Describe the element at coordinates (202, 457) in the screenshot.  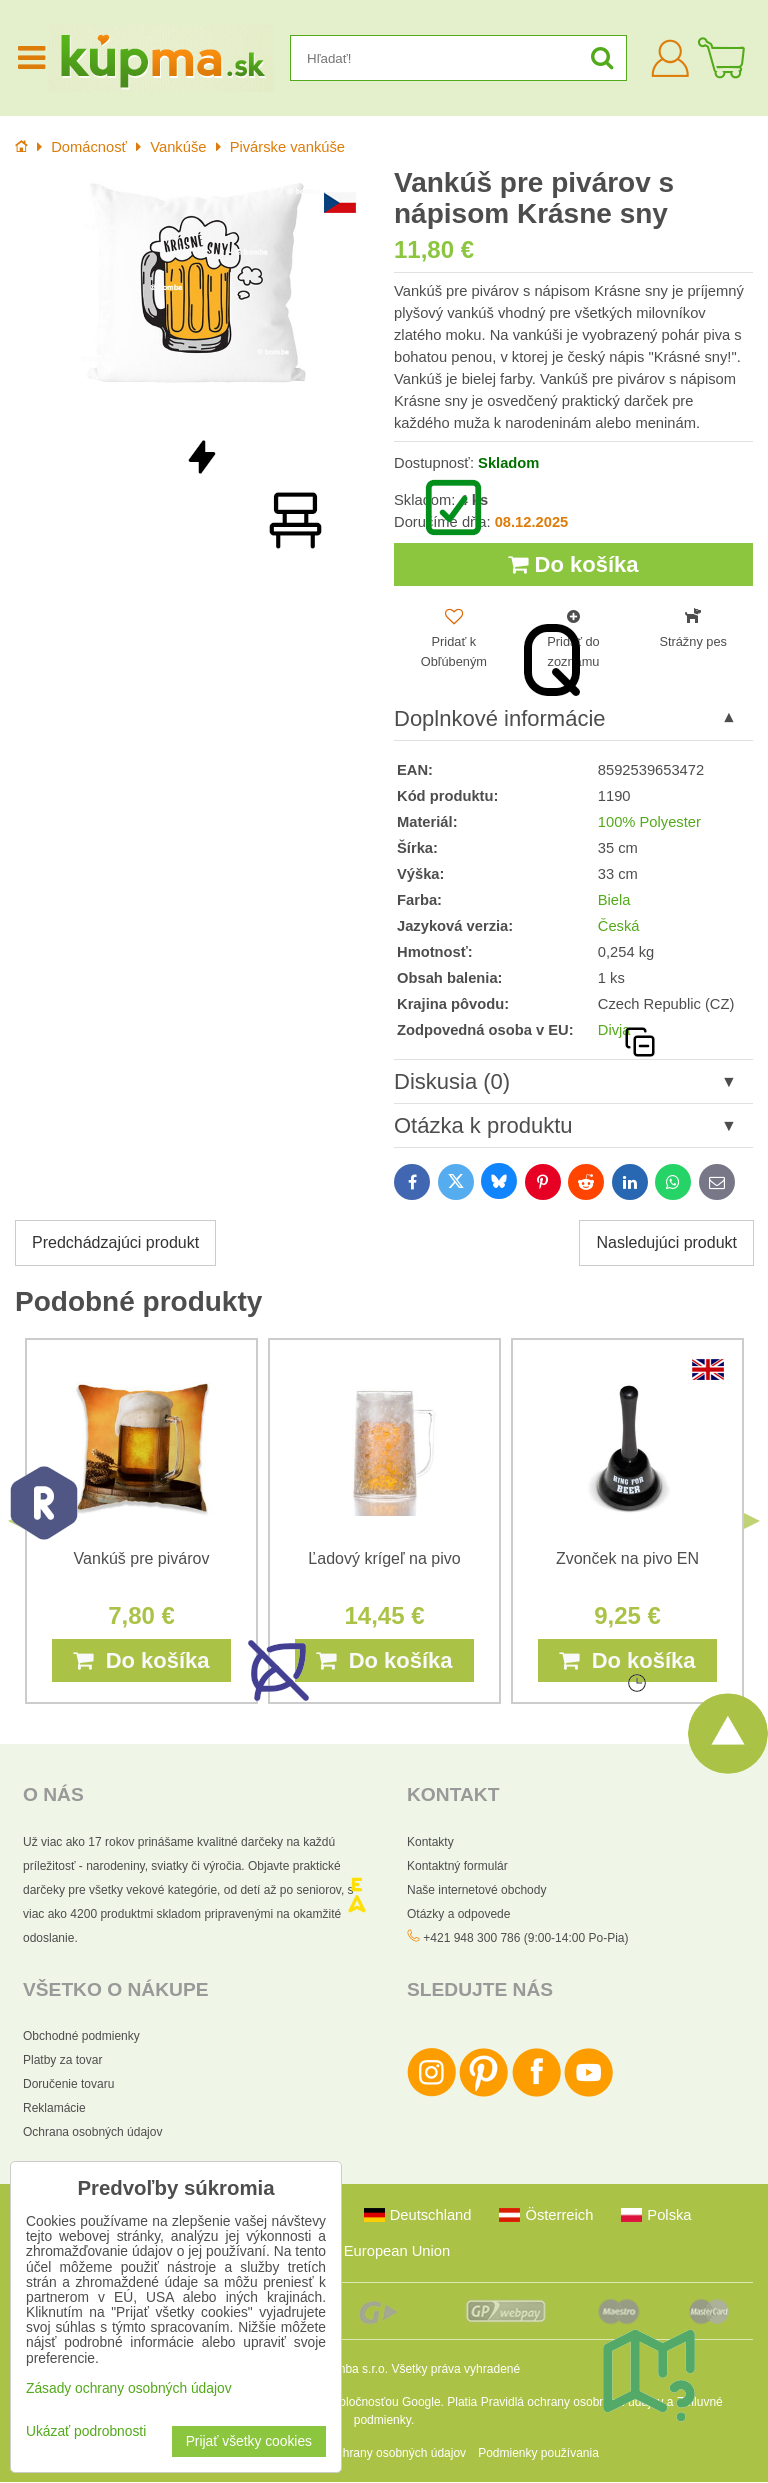
I see `indicates flash or lightning mode is enabled` at that location.